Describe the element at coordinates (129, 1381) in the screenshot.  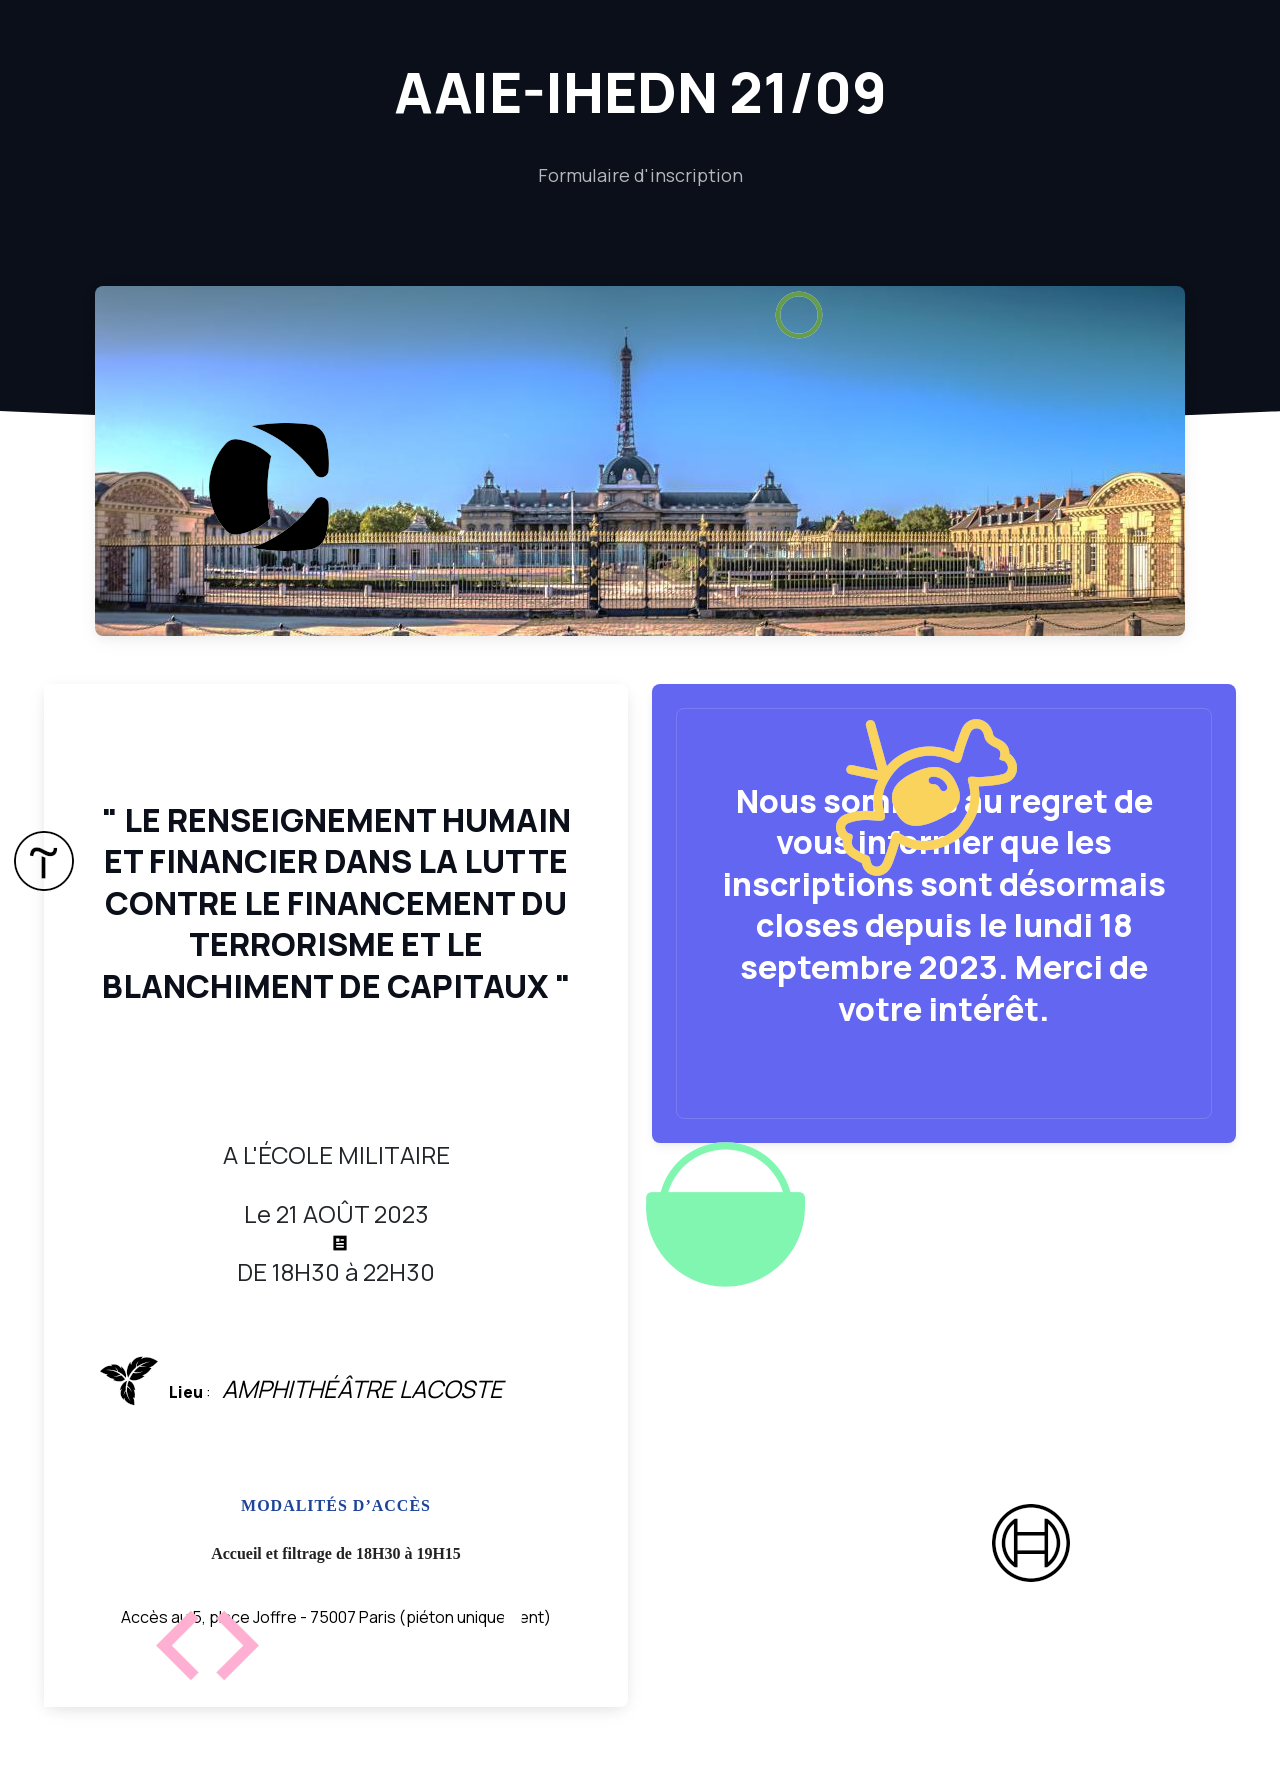
I see `open trilium notes application` at that location.